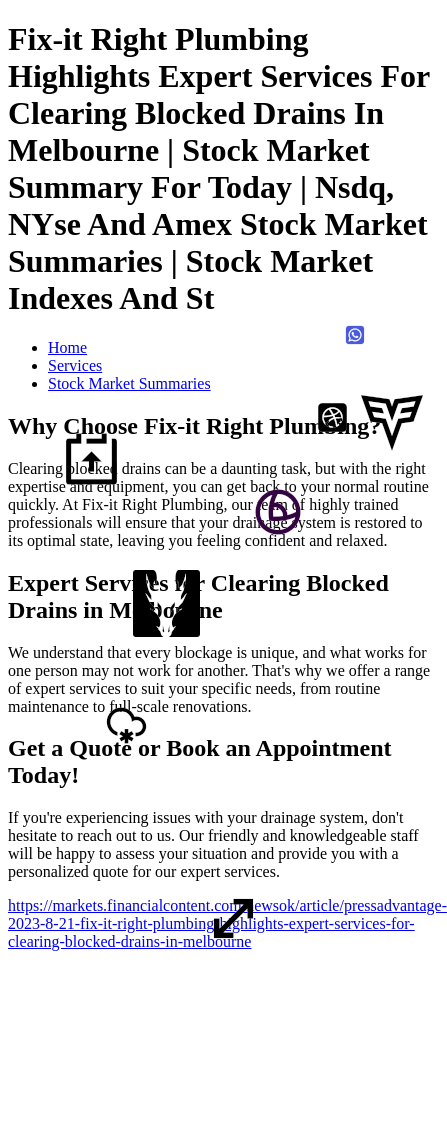  Describe the element at coordinates (91, 461) in the screenshot. I see `upload image to gallery` at that location.